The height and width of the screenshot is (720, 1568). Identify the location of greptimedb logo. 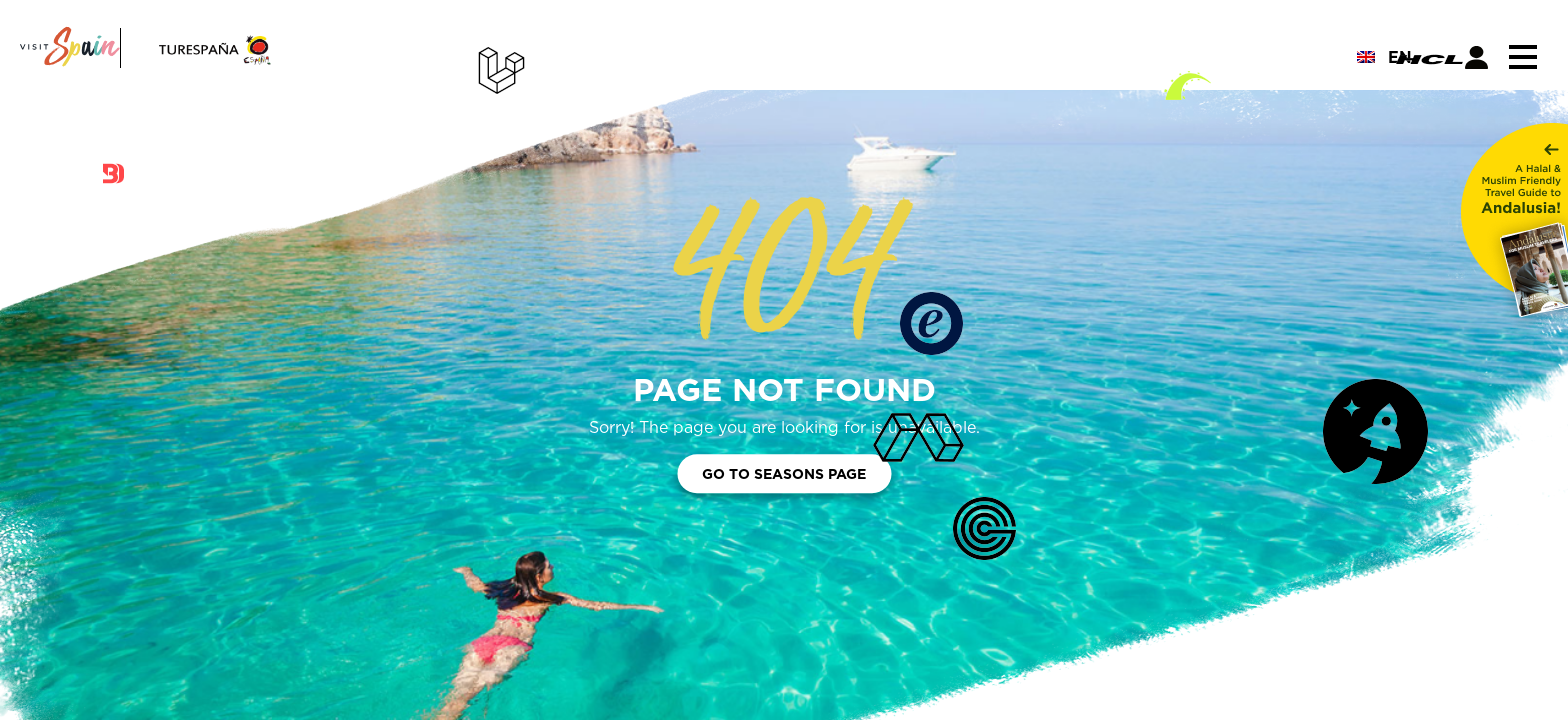
(984, 528).